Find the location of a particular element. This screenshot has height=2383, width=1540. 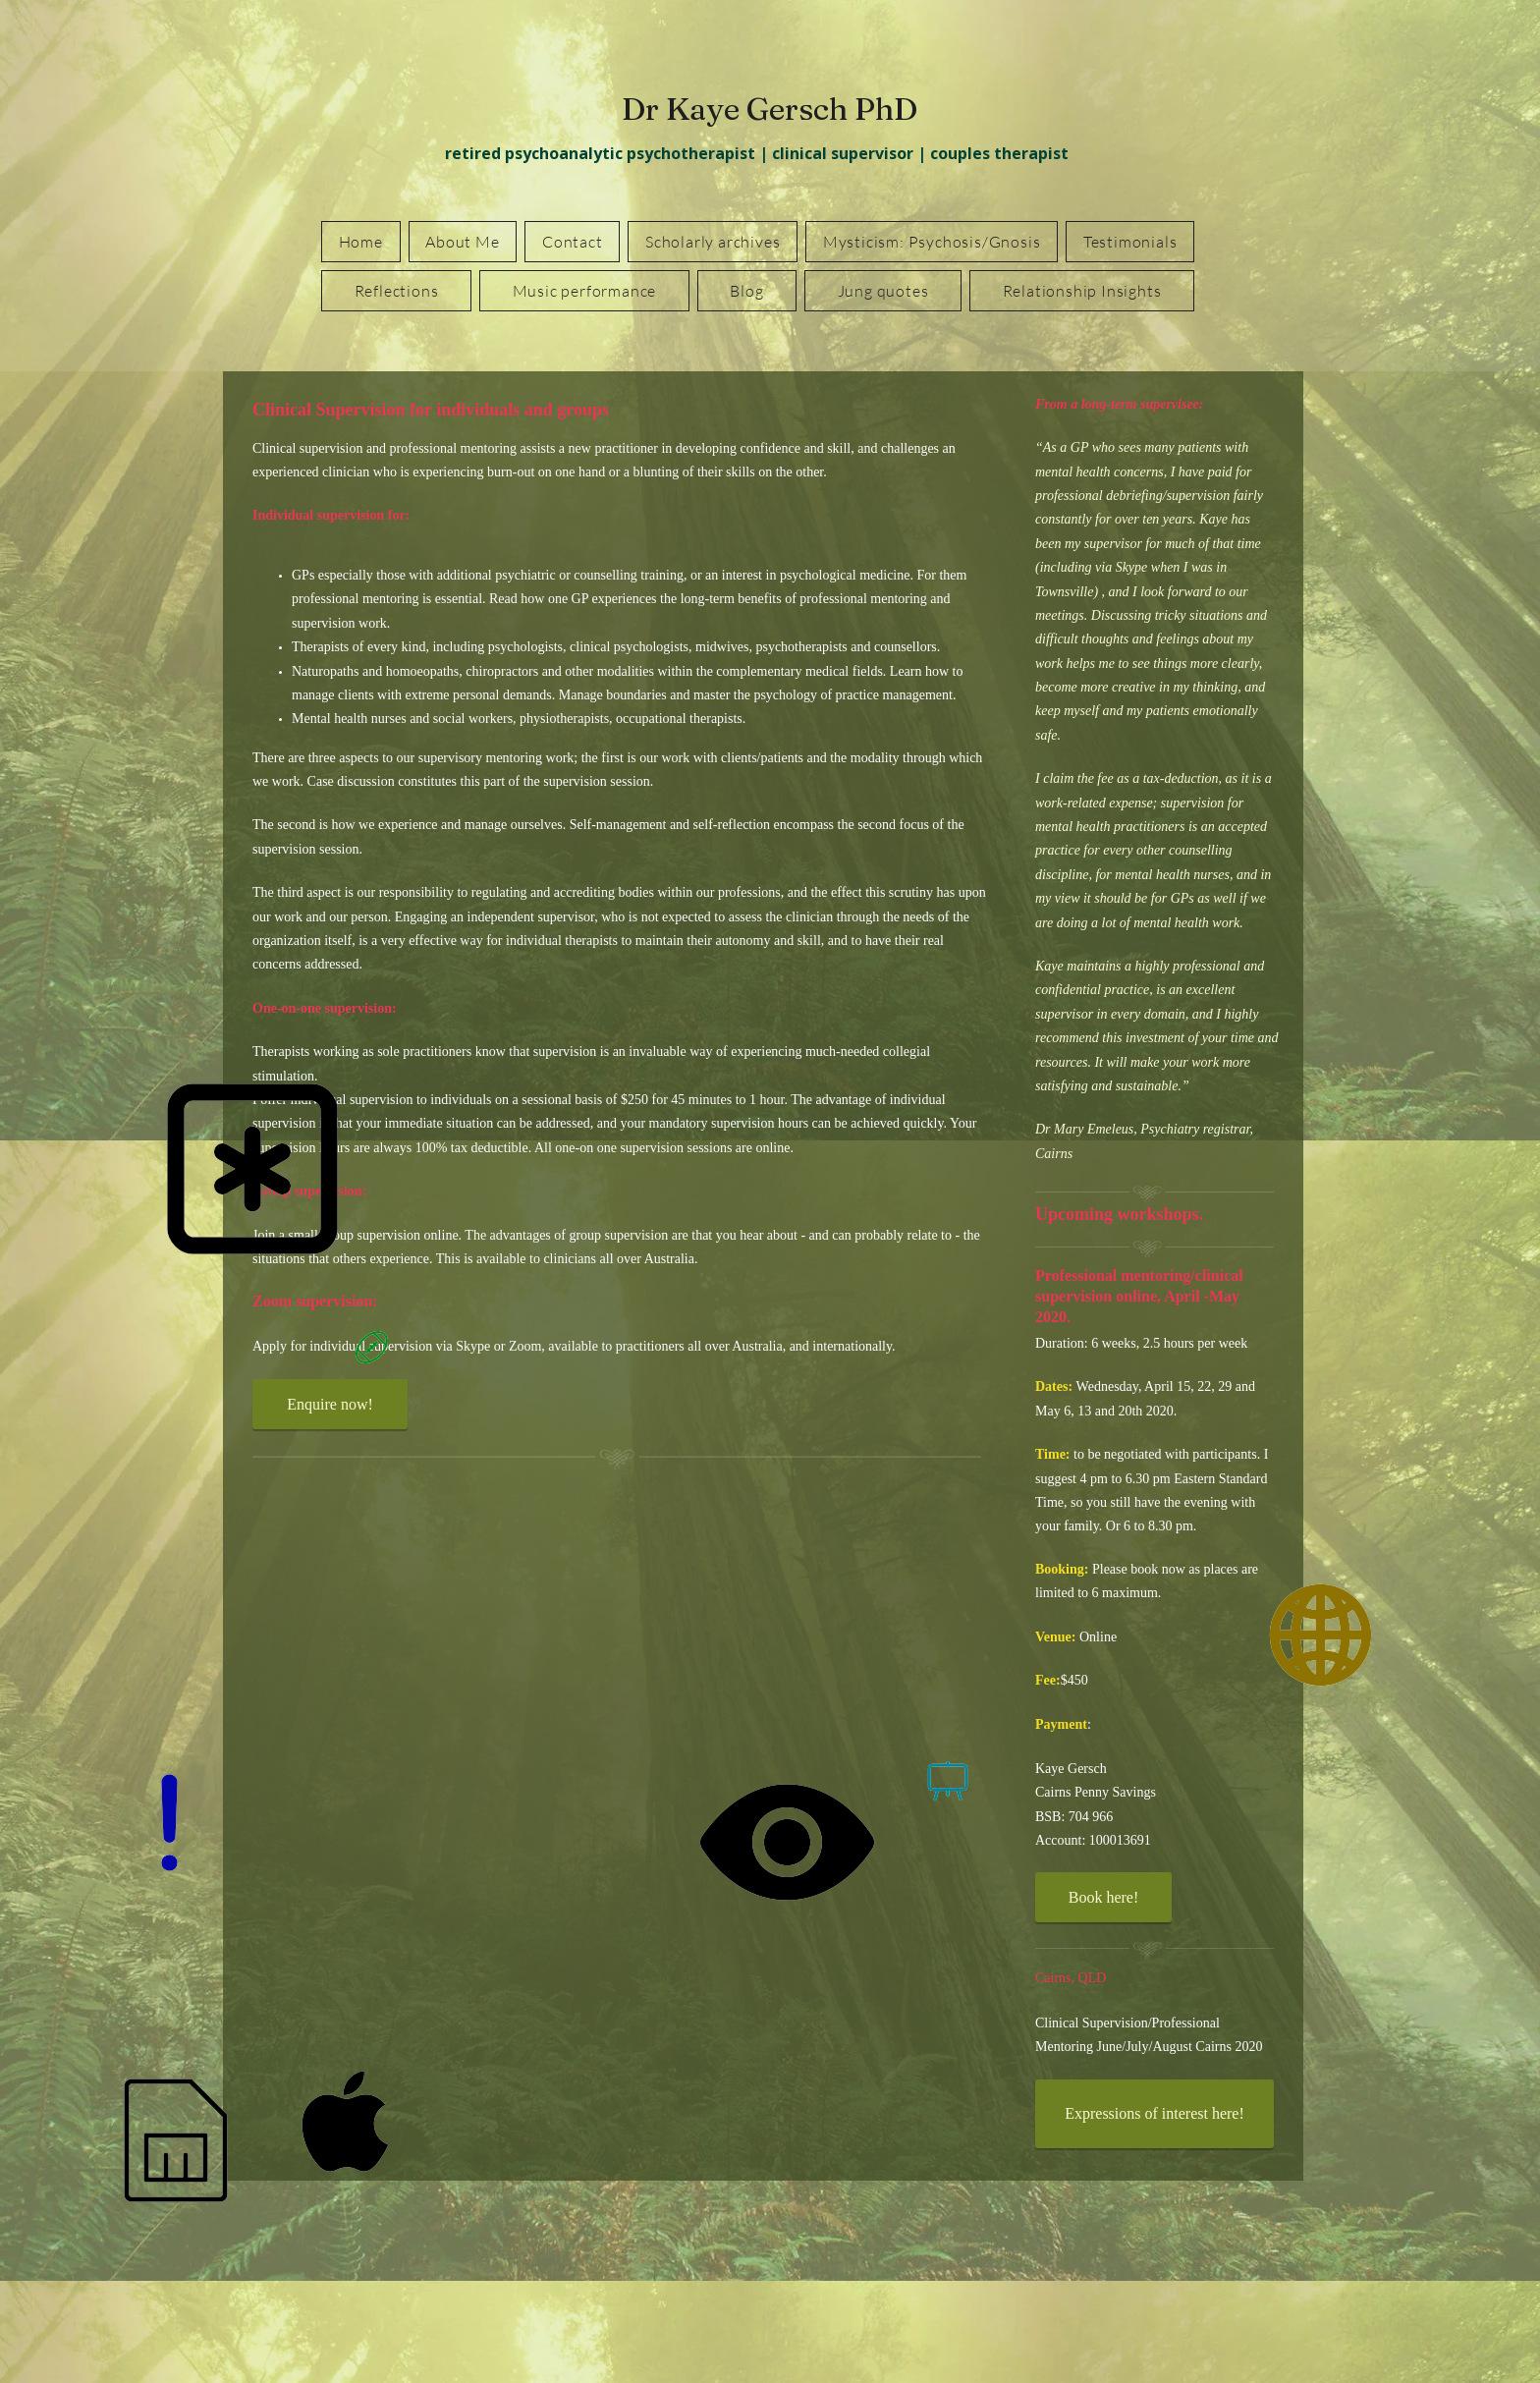

sign in with Apple is located at coordinates (345, 2121).